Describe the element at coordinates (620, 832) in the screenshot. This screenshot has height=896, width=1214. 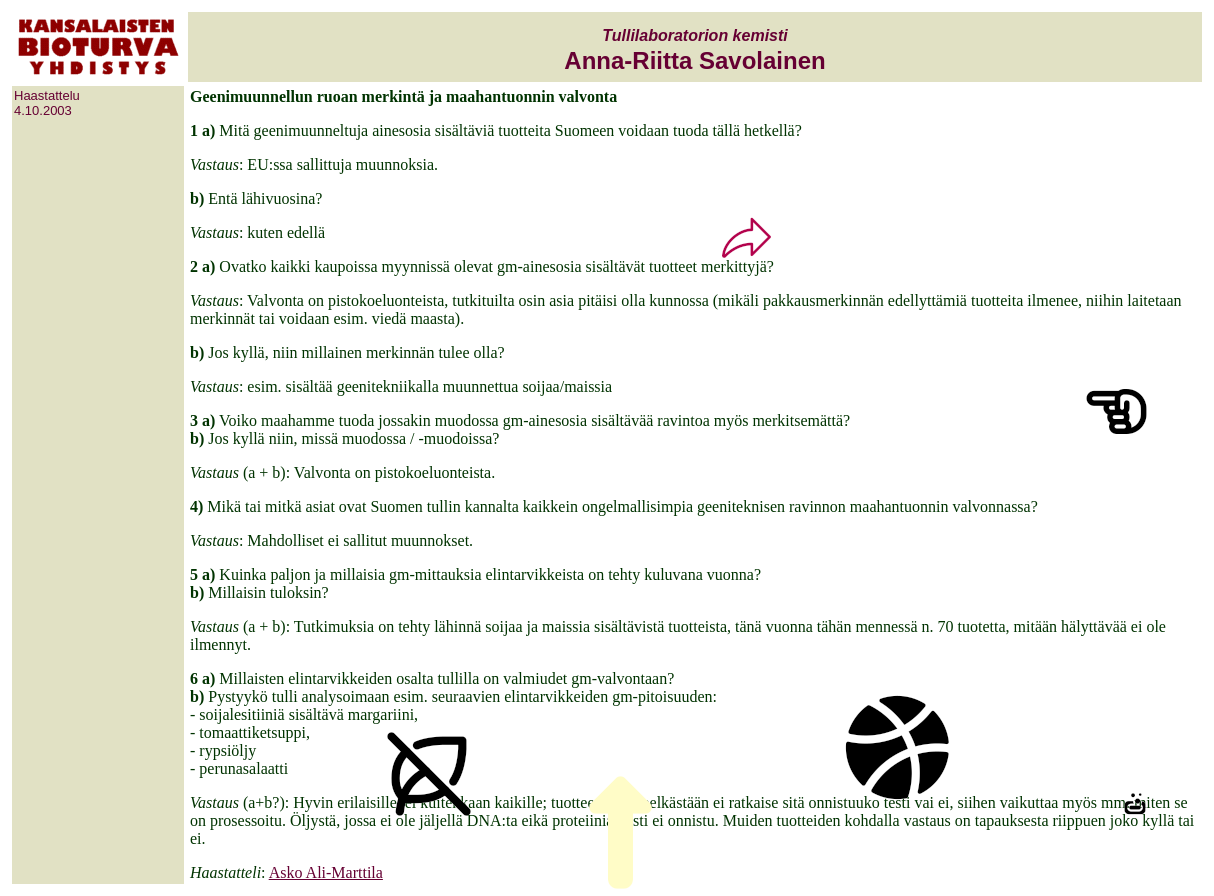
I see `scroll to top of page` at that location.